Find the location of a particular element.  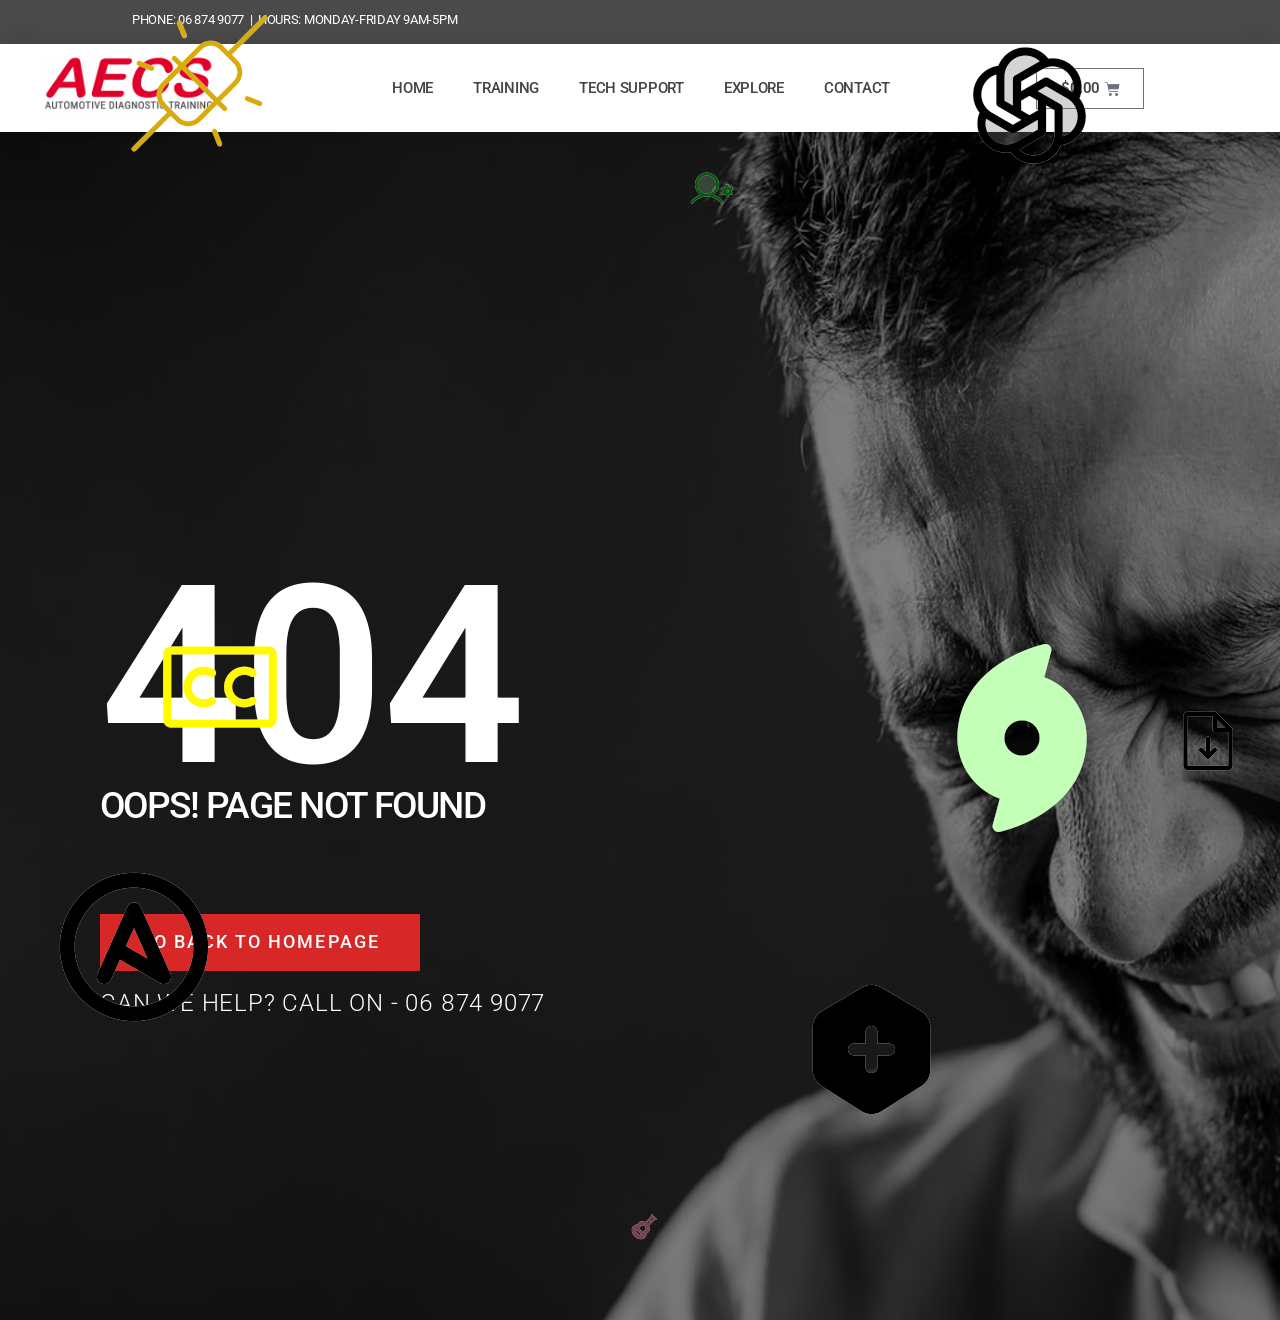

ansible automation platform logo is located at coordinates (134, 947).